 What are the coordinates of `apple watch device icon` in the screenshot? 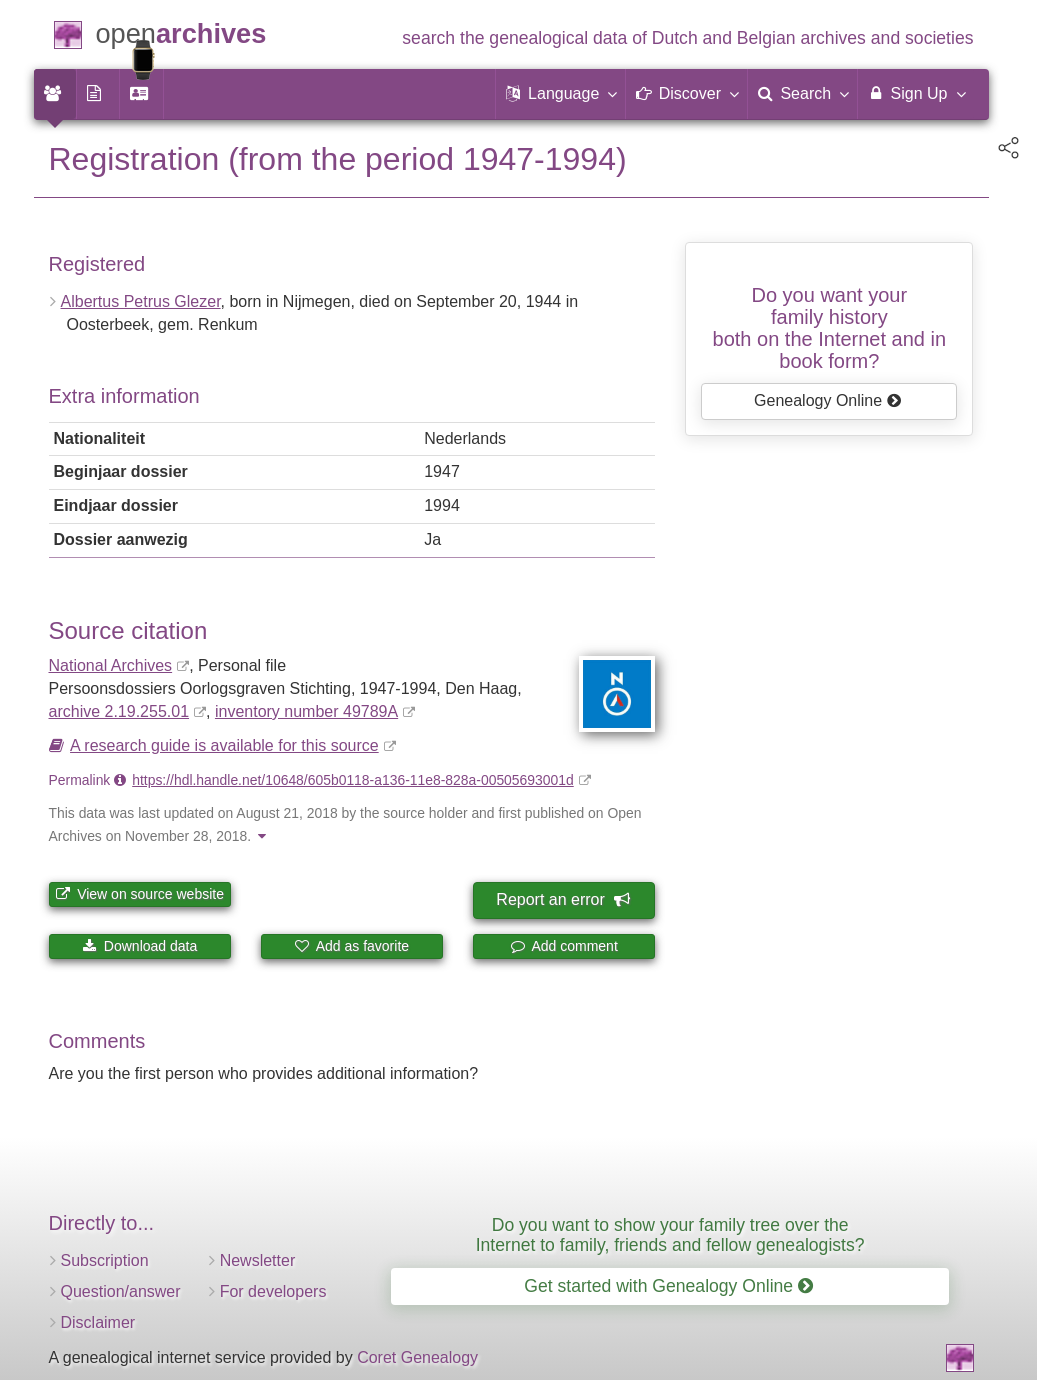 It's located at (143, 60).